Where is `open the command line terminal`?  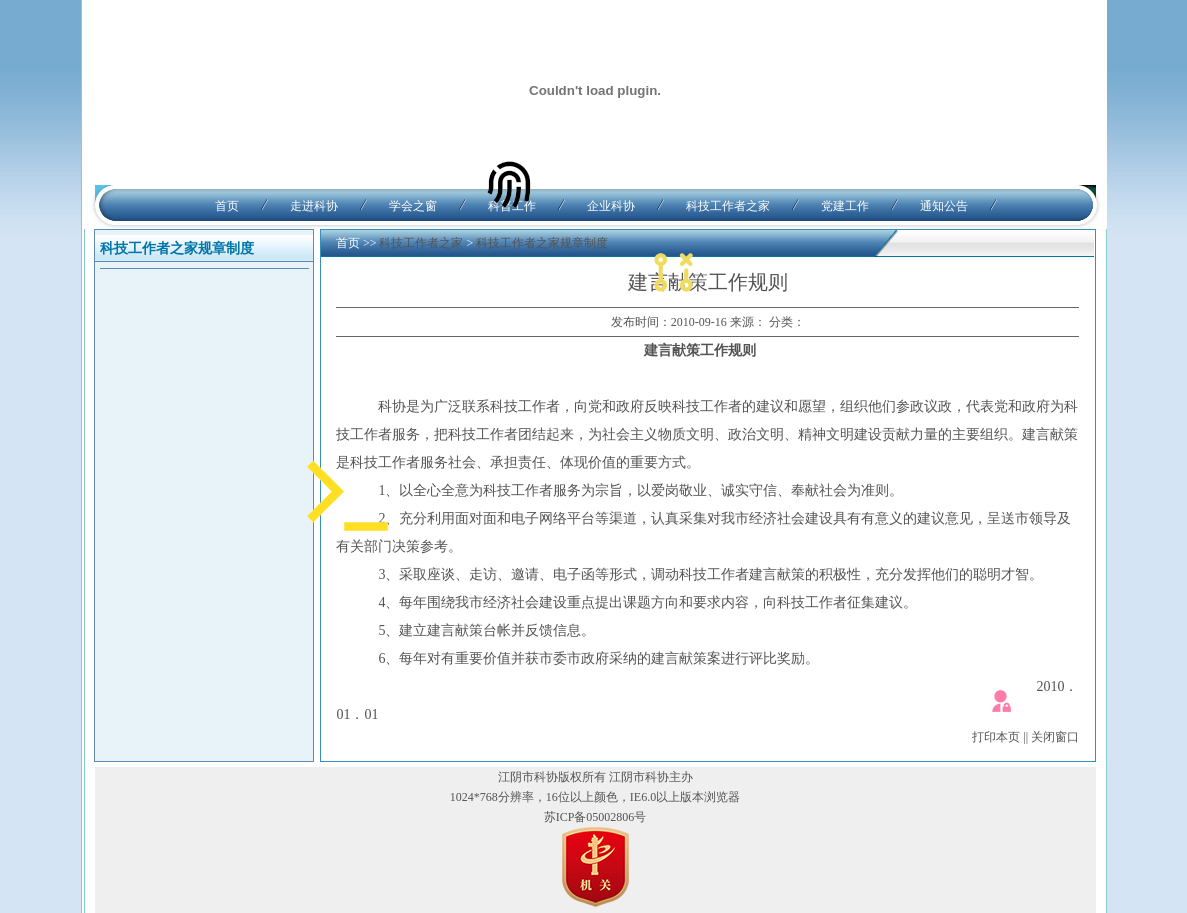
open the command line terminal is located at coordinates (348, 491).